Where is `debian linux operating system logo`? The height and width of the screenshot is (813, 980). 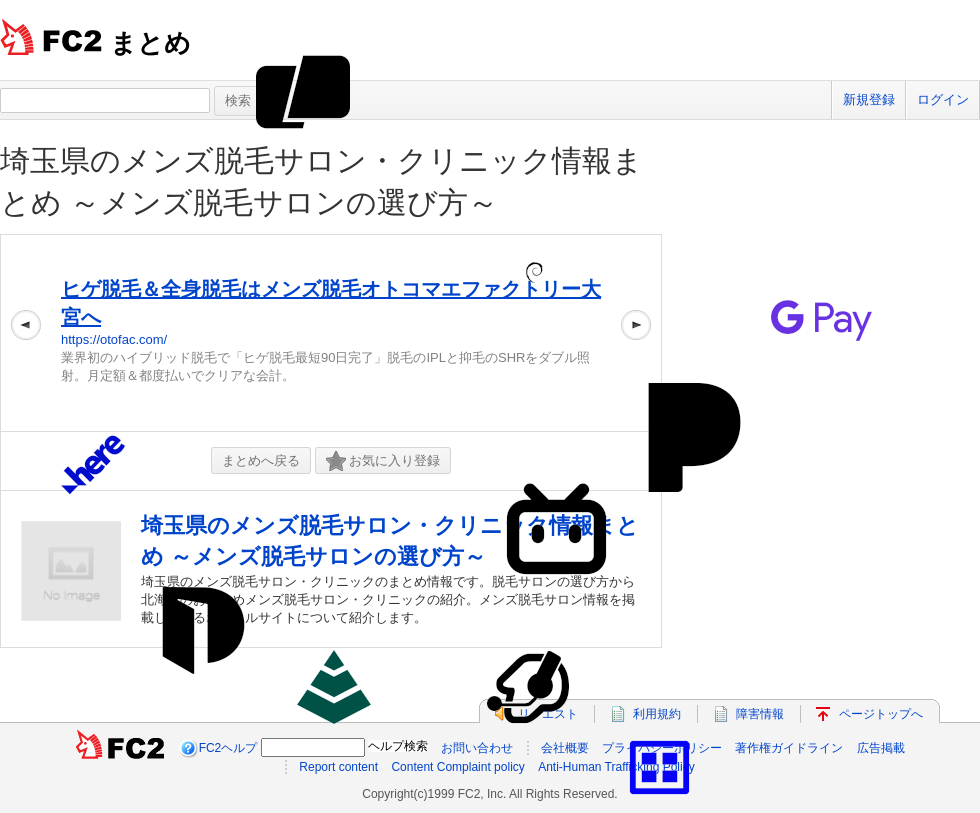 debian linux operating system logo is located at coordinates (534, 272).